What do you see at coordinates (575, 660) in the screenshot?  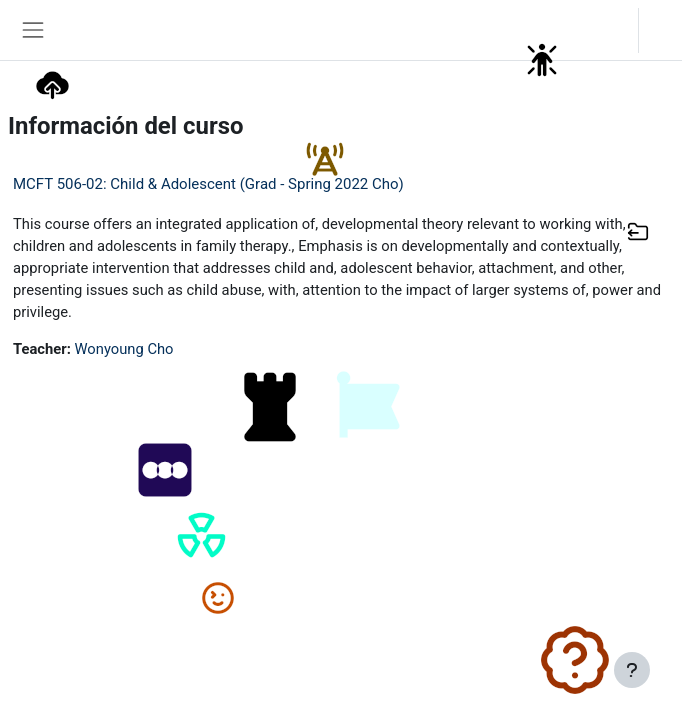 I see `access help or FAQ section` at bounding box center [575, 660].